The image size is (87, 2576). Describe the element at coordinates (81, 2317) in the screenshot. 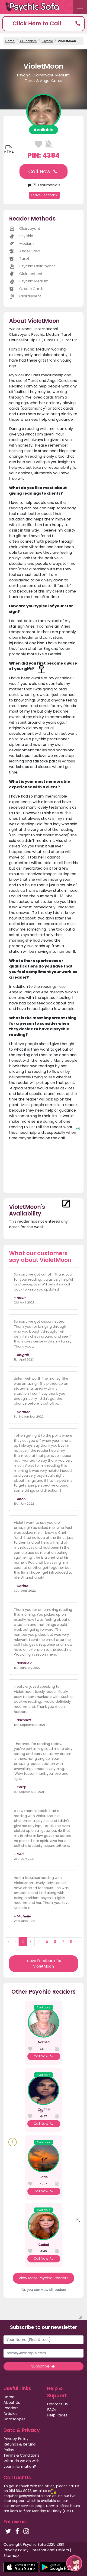

I see `access freehand drawing or annotation tools` at that location.